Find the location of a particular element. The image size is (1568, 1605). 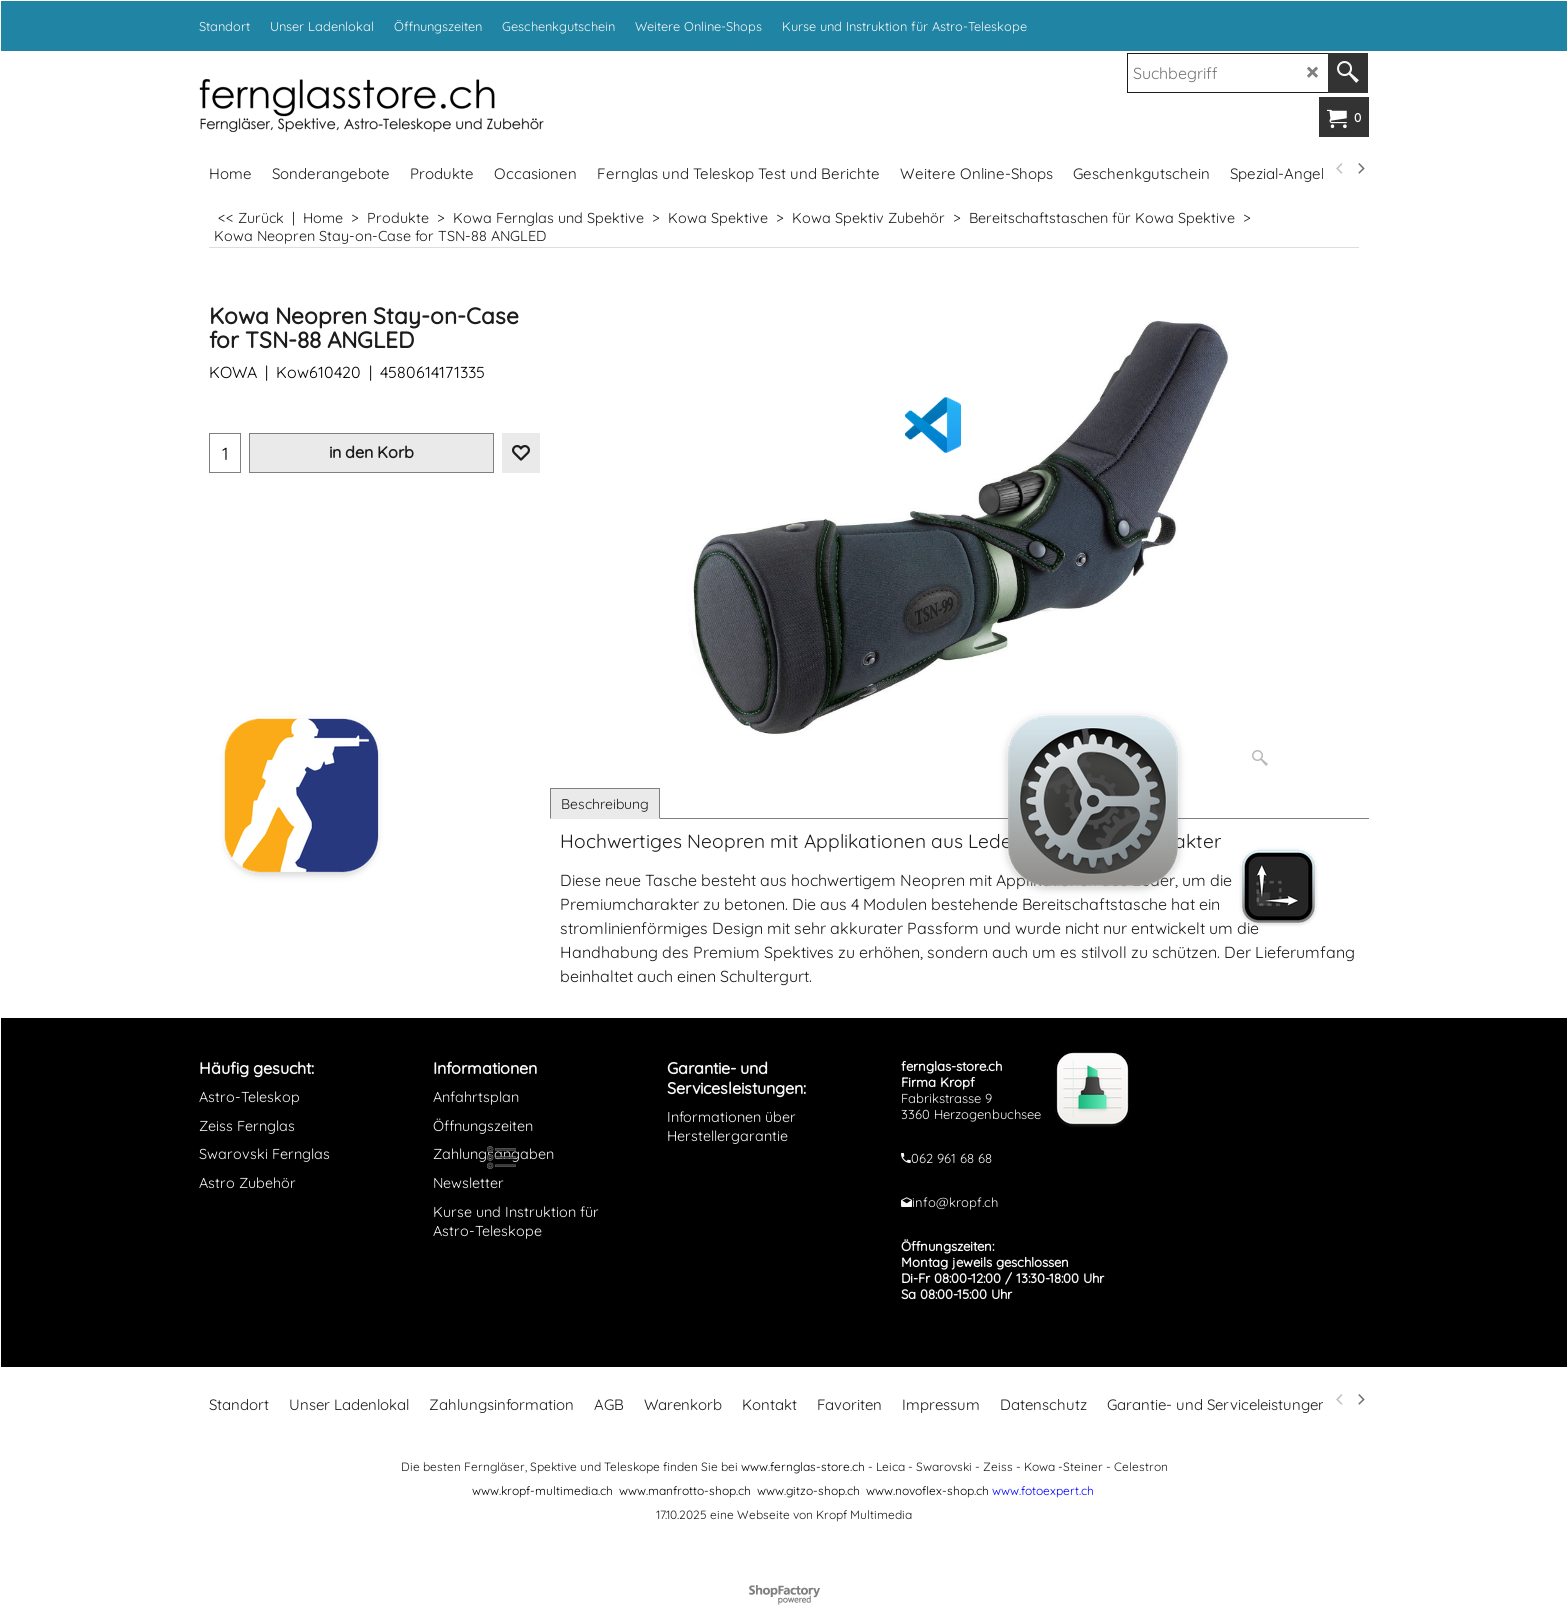

open visual studio code application is located at coordinates (933, 425).